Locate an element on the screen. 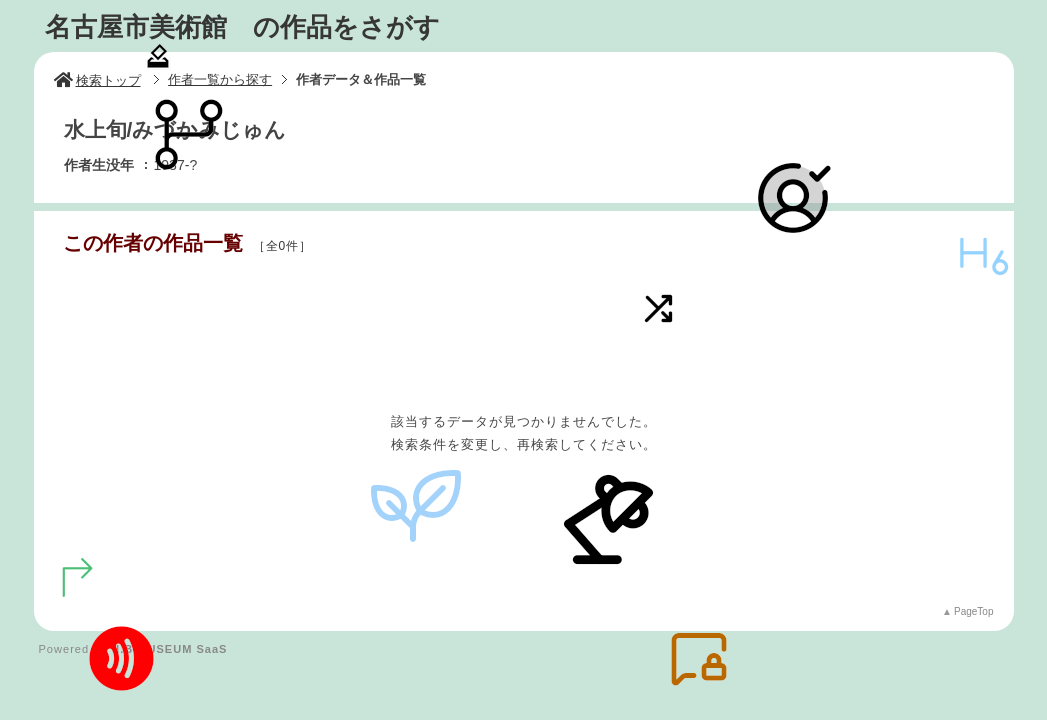  cast your vote or submit a ballot is located at coordinates (158, 56).